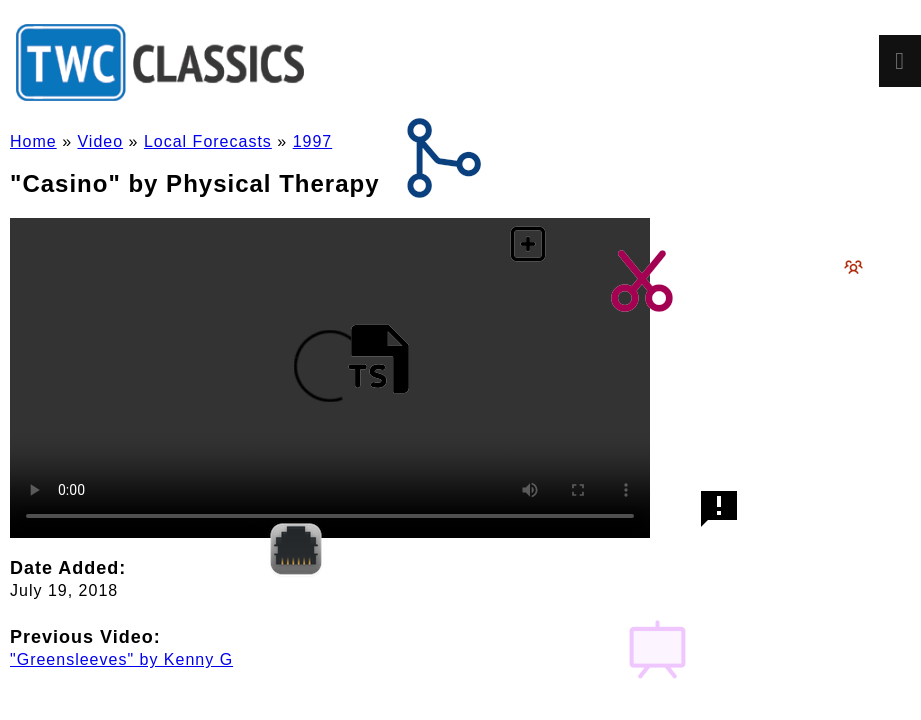 The width and height of the screenshot is (921, 720). What do you see at coordinates (719, 509) in the screenshot?
I see `view announcements or alerts` at bounding box center [719, 509].